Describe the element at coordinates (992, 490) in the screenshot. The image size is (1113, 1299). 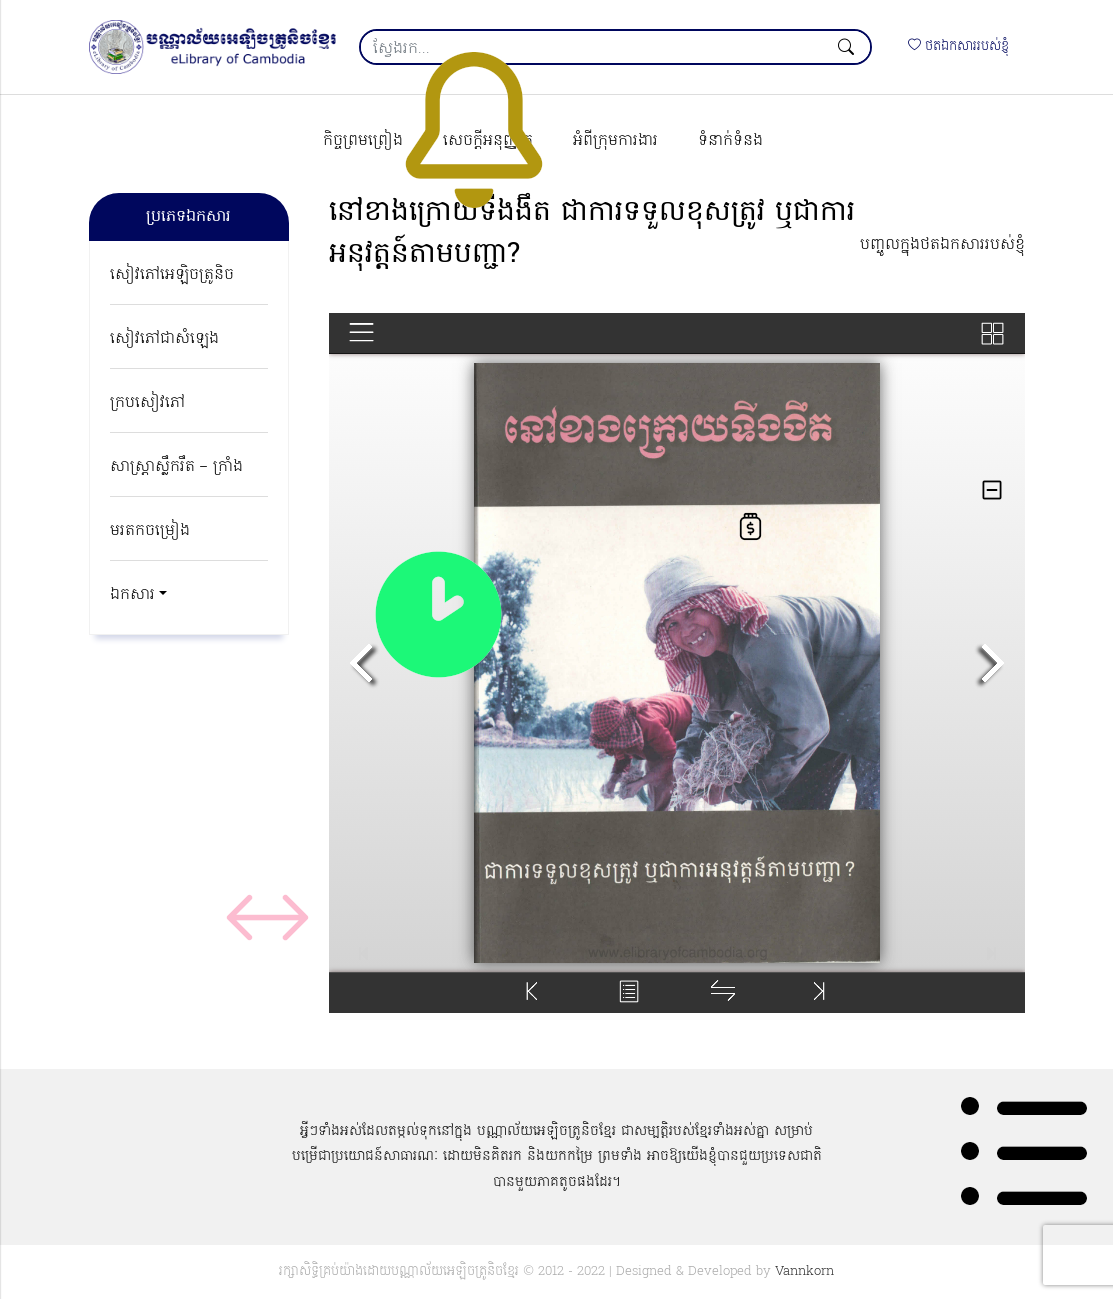
I see `remove a file from the diff view` at that location.